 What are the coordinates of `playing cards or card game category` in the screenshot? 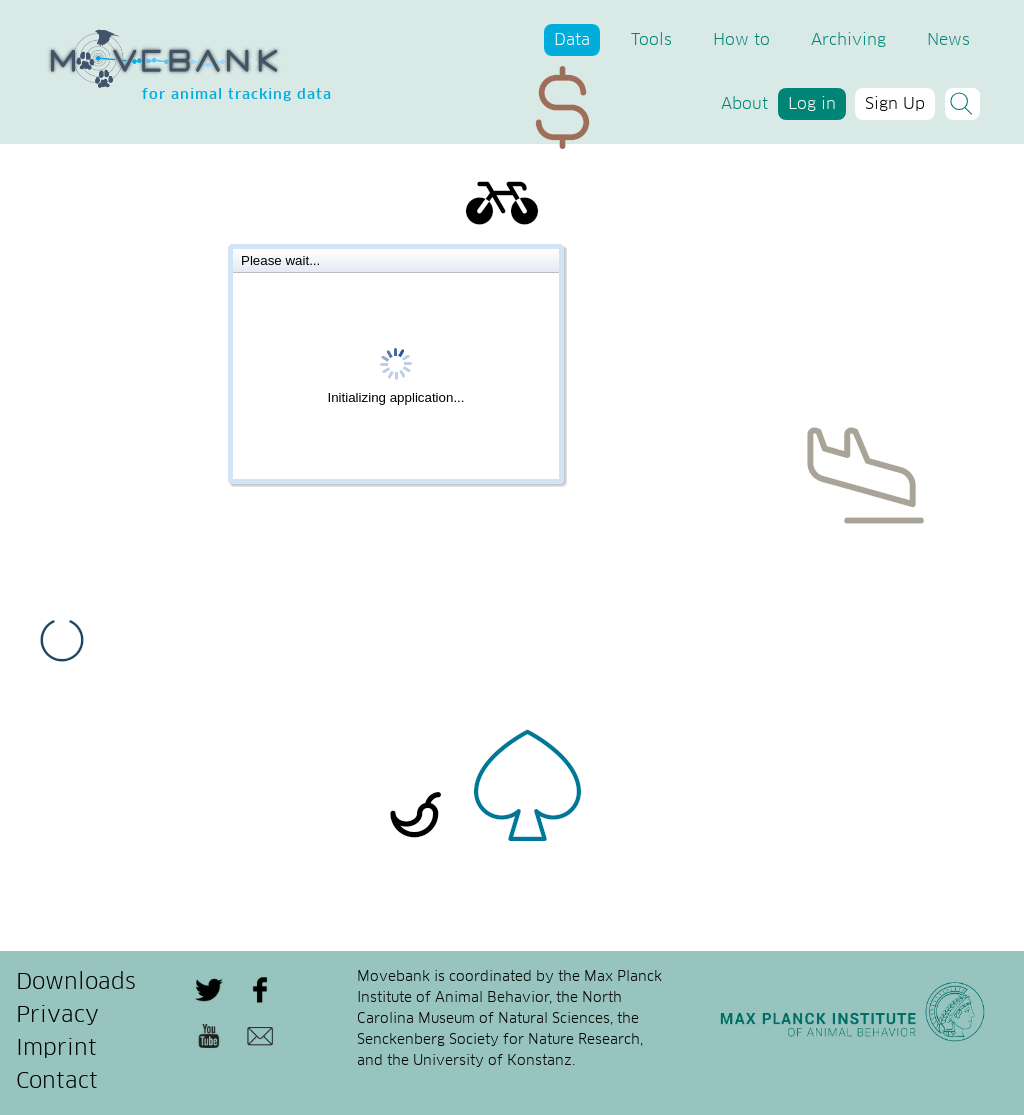 It's located at (527, 787).